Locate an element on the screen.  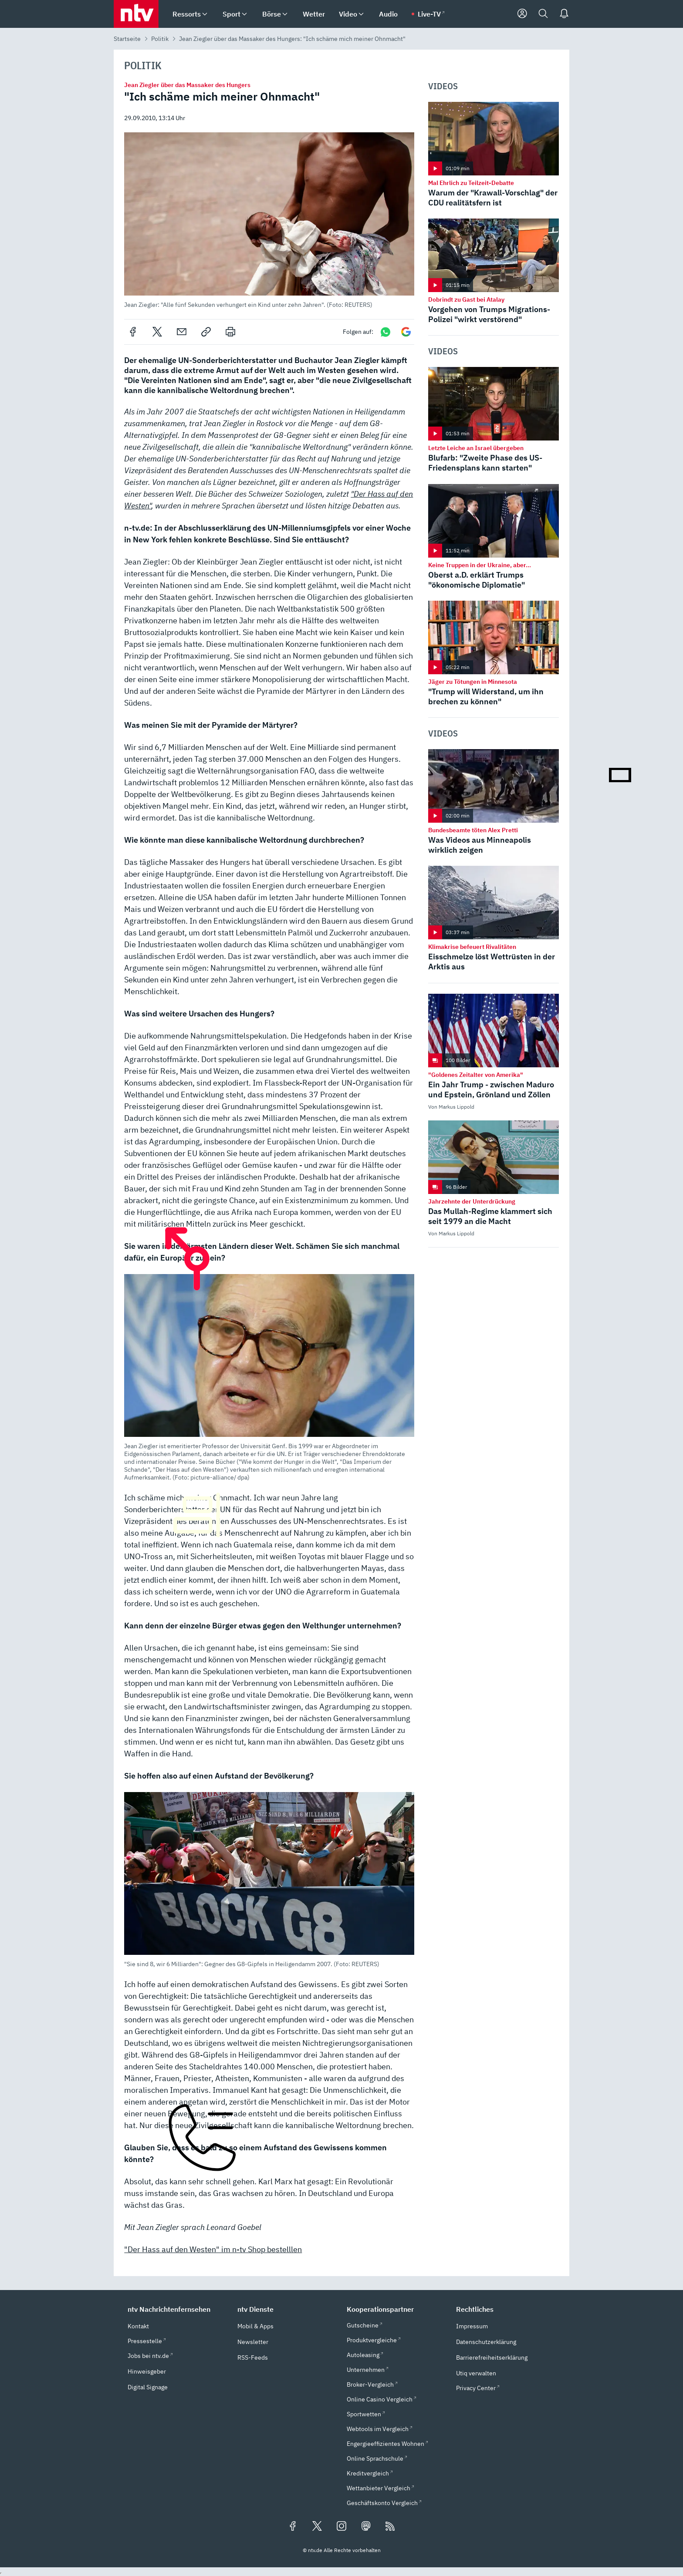
take the last left exit at the roundabout is located at coordinates (187, 1259).